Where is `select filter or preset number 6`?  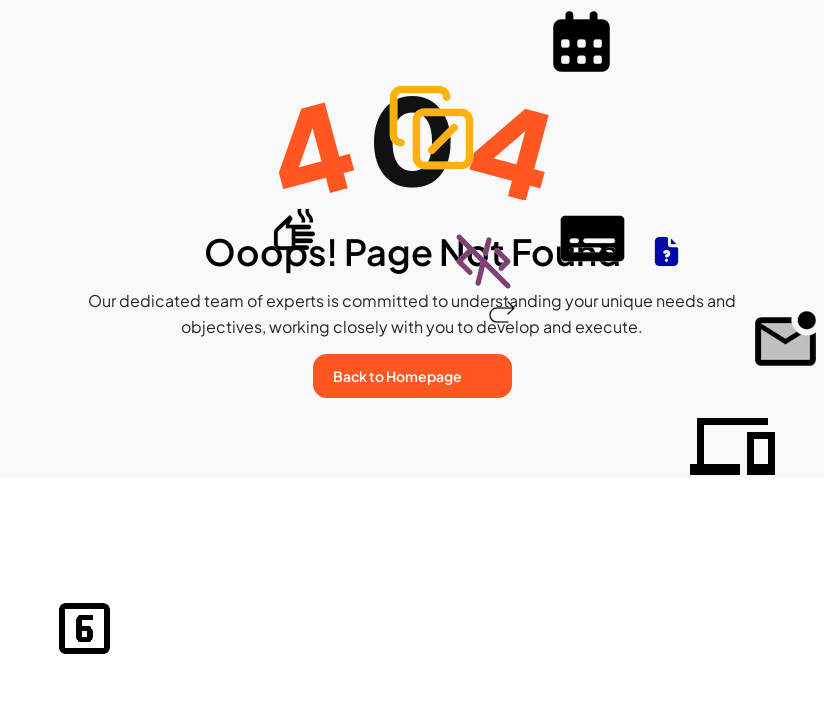
select filter or preset number 6 is located at coordinates (84, 628).